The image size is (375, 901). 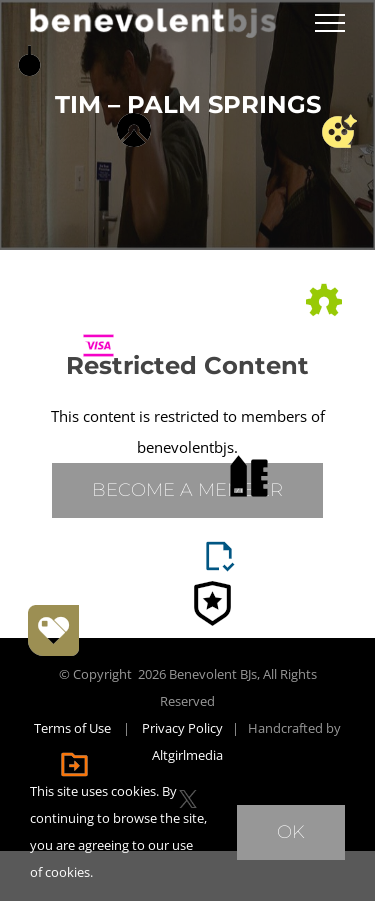 I want to click on indicates gender-neutral or non-binary option, so click(x=29, y=61).